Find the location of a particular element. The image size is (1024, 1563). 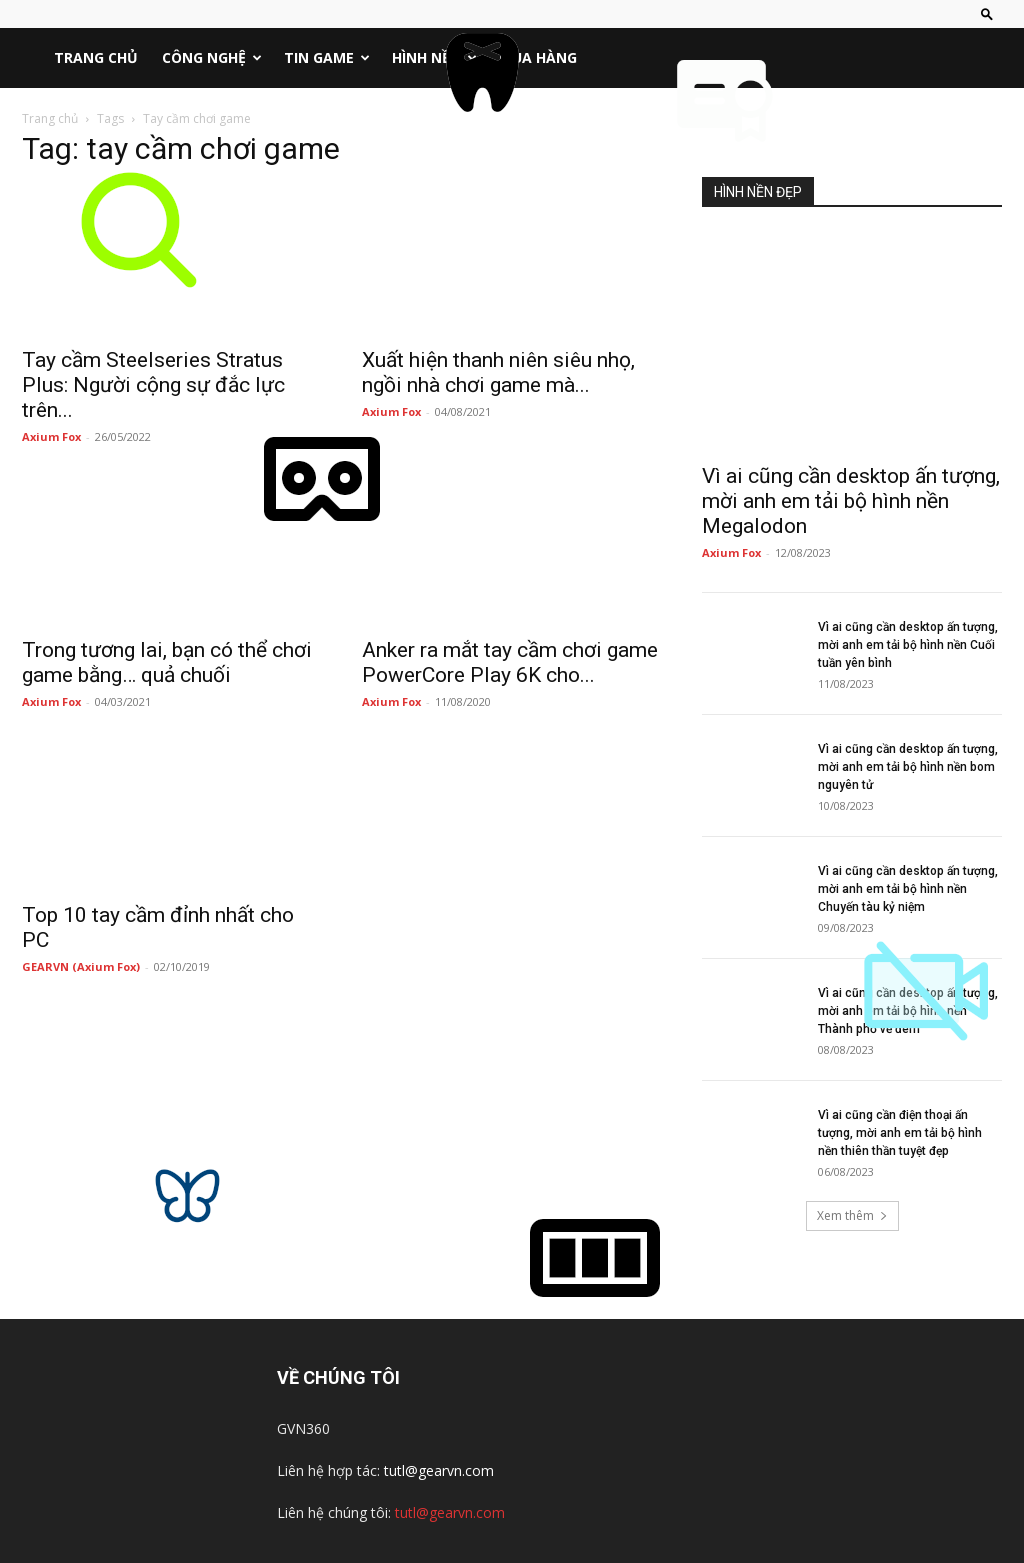

view certificate or credential details is located at coordinates (721, 97).